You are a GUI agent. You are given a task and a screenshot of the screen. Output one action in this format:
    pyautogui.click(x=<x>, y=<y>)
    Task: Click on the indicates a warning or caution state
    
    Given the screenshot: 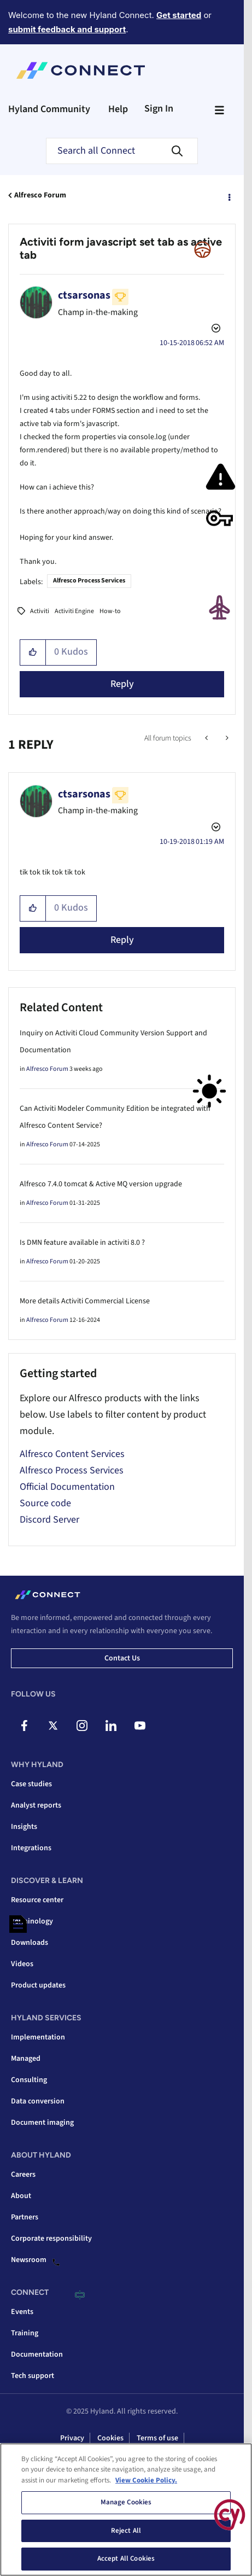 What is the action you would take?
    pyautogui.click(x=220, y=477)
    